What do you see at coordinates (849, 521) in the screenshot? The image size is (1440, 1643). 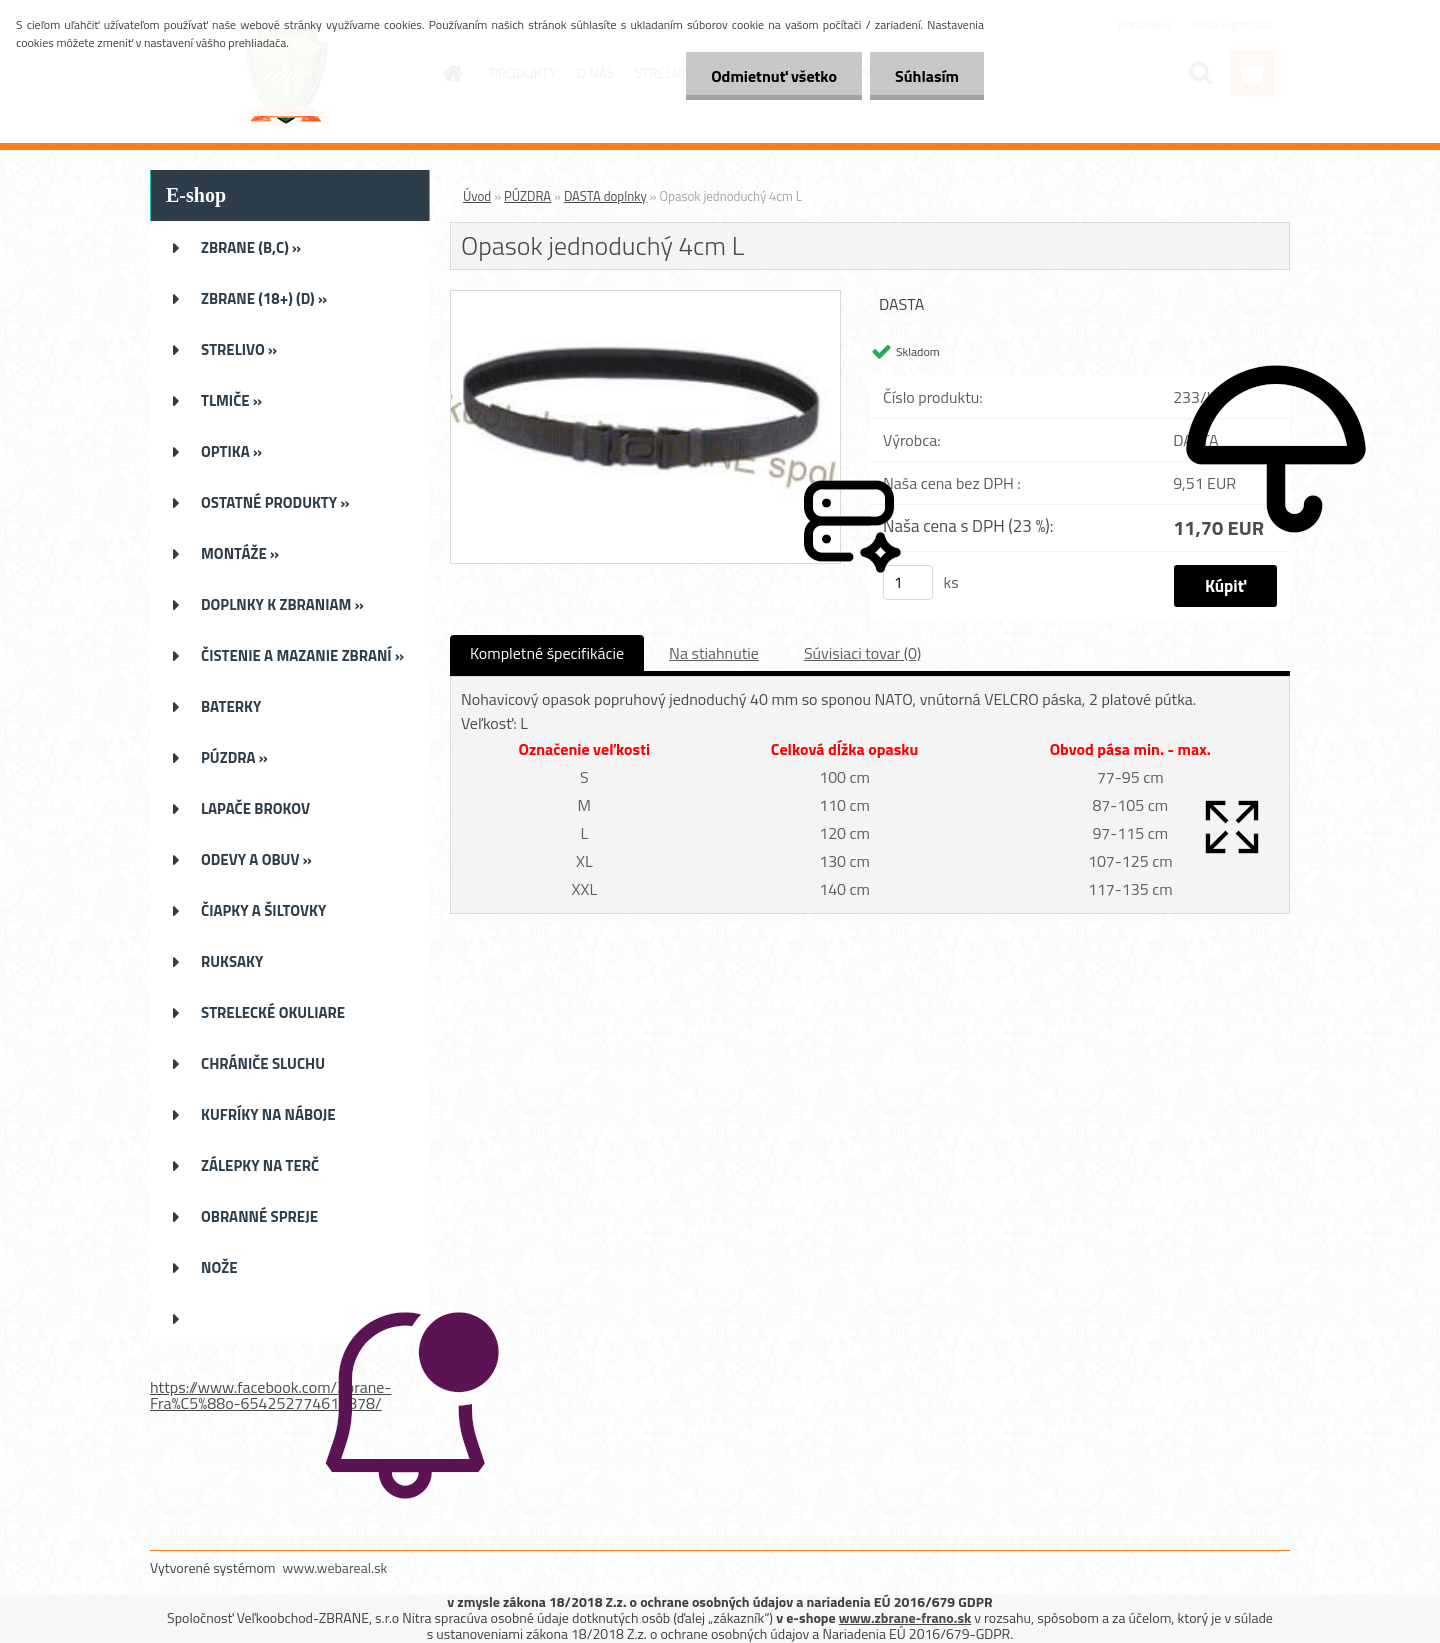 I see `access AI-powered server features` at bounding box center [849, 521].